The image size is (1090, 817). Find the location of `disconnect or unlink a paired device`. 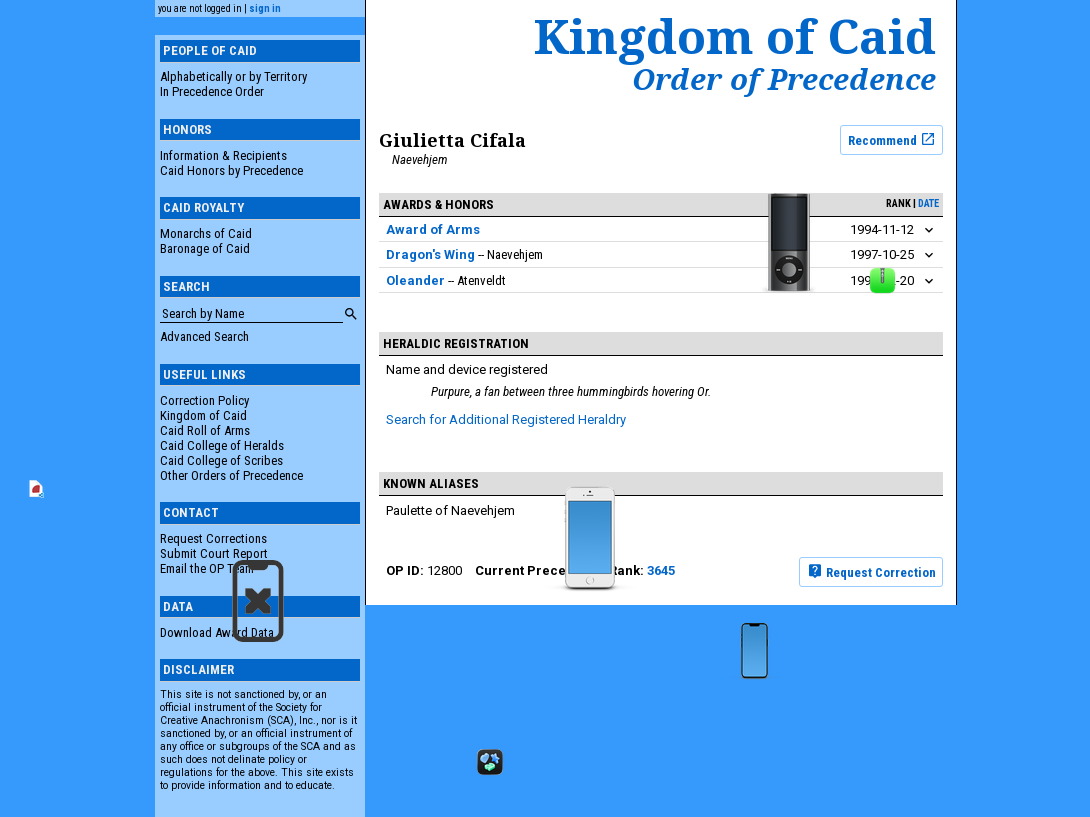

disconnect or unlink a paired device is located at coordinates (258, 601).